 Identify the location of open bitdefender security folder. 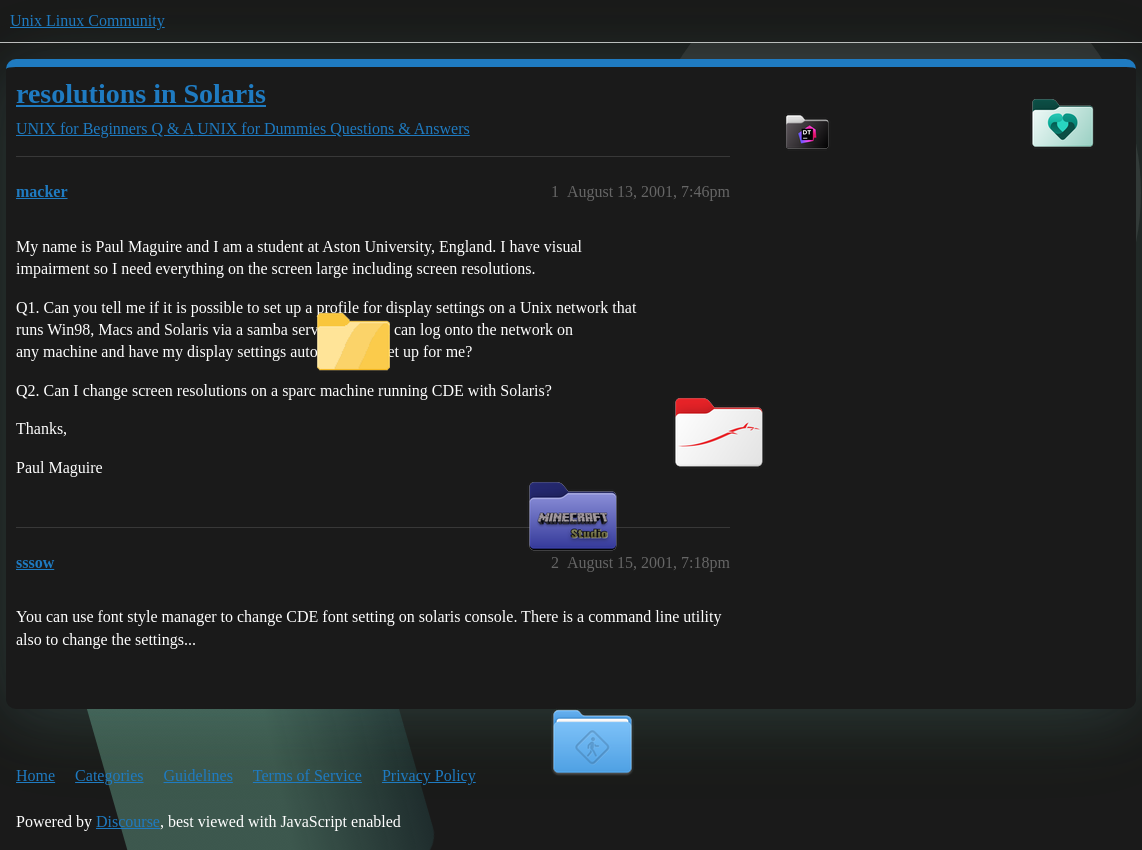
(718, 434).